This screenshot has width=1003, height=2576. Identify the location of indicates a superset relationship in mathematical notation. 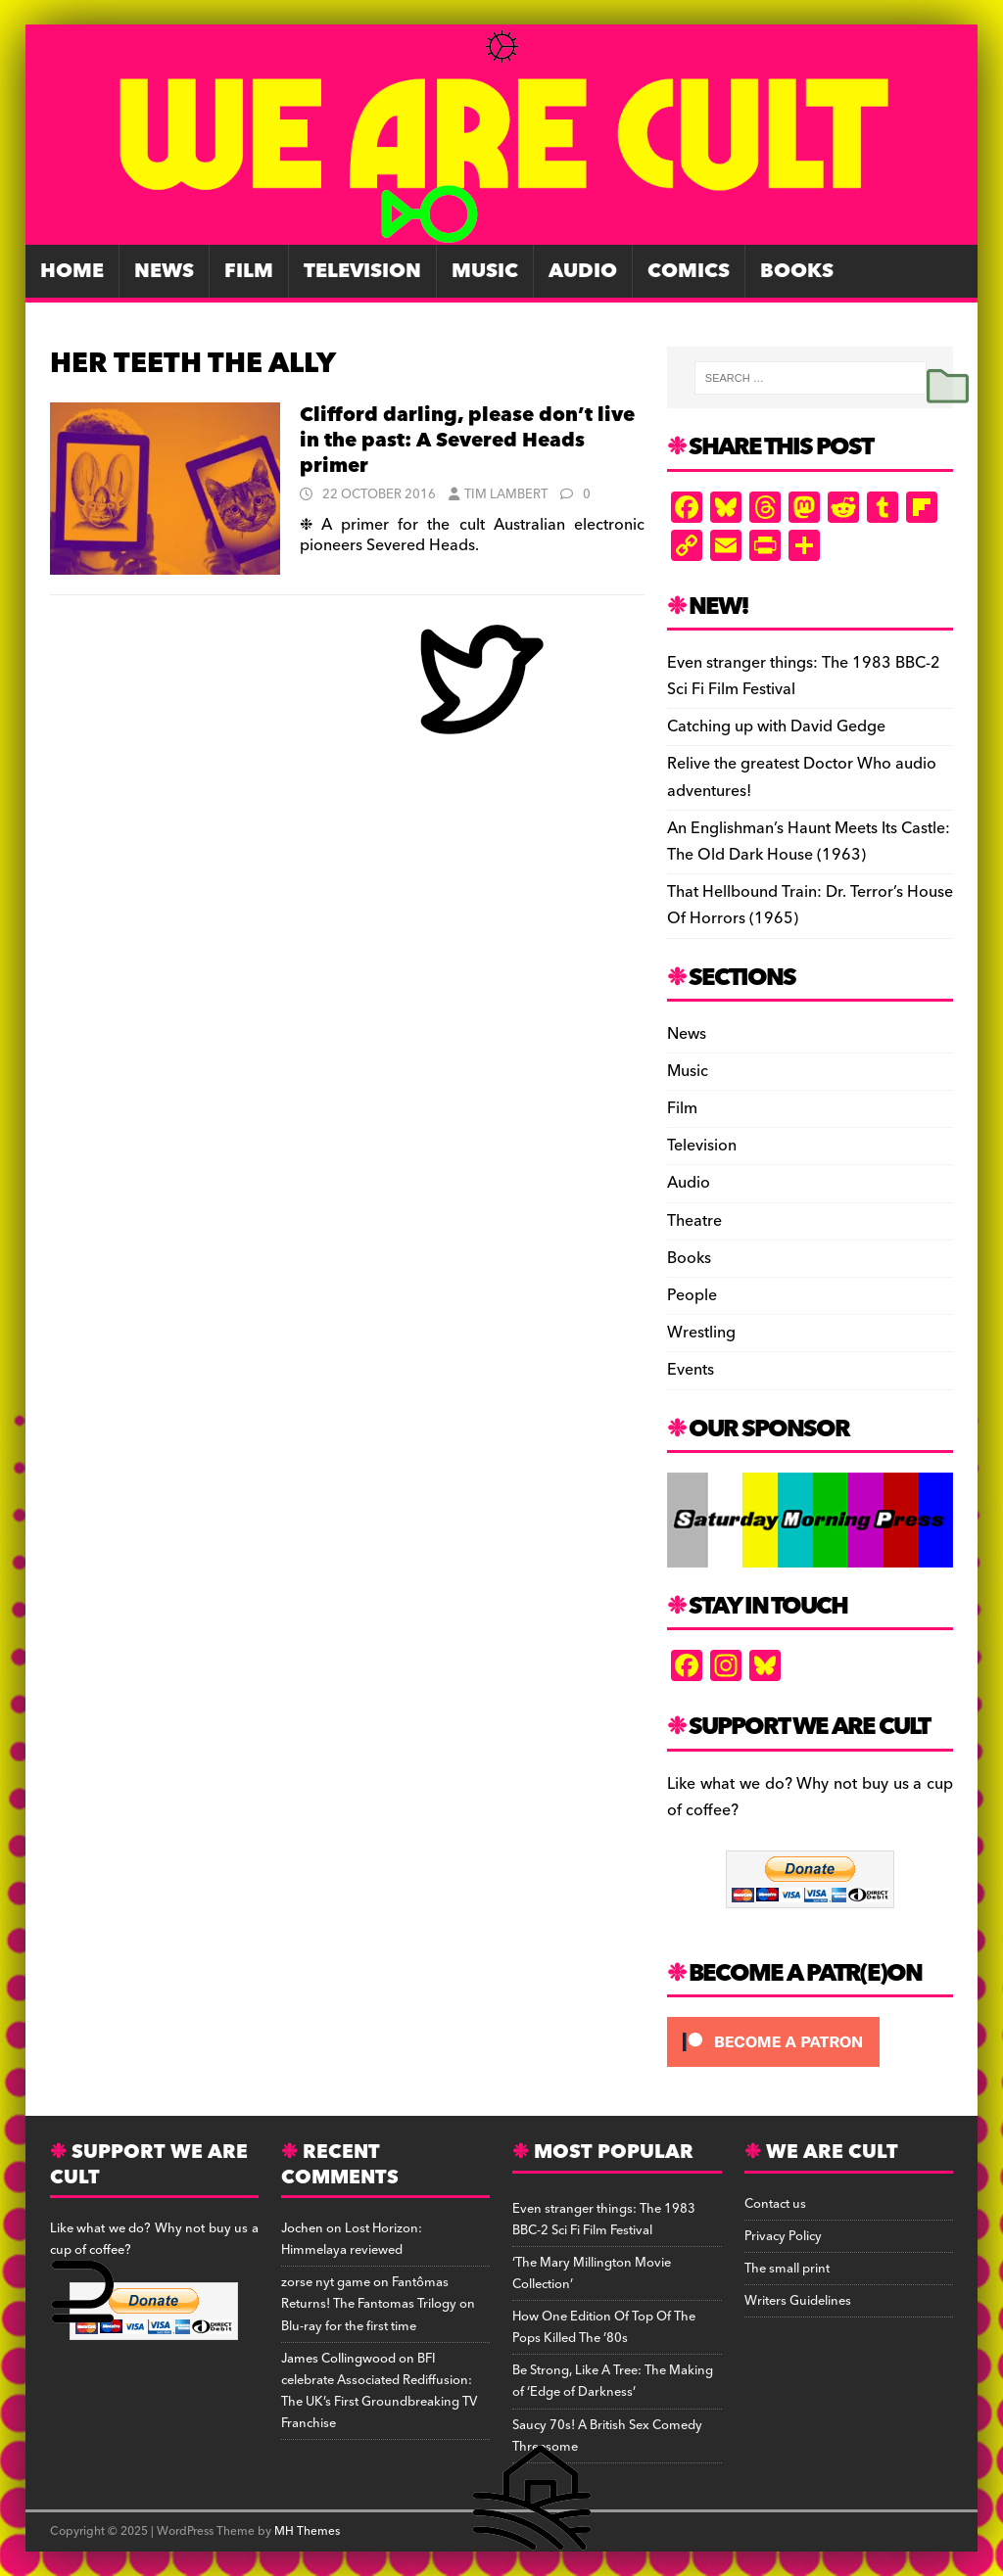
(81, 2293).